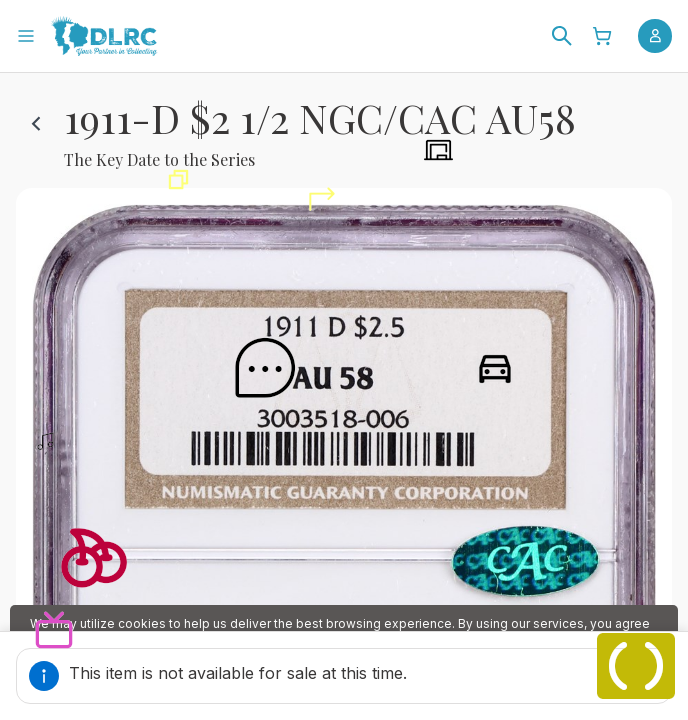 The width and height of the screenshot is (688, 720). I want to click on insert parentheses or brackets in text, so click(636, 666).